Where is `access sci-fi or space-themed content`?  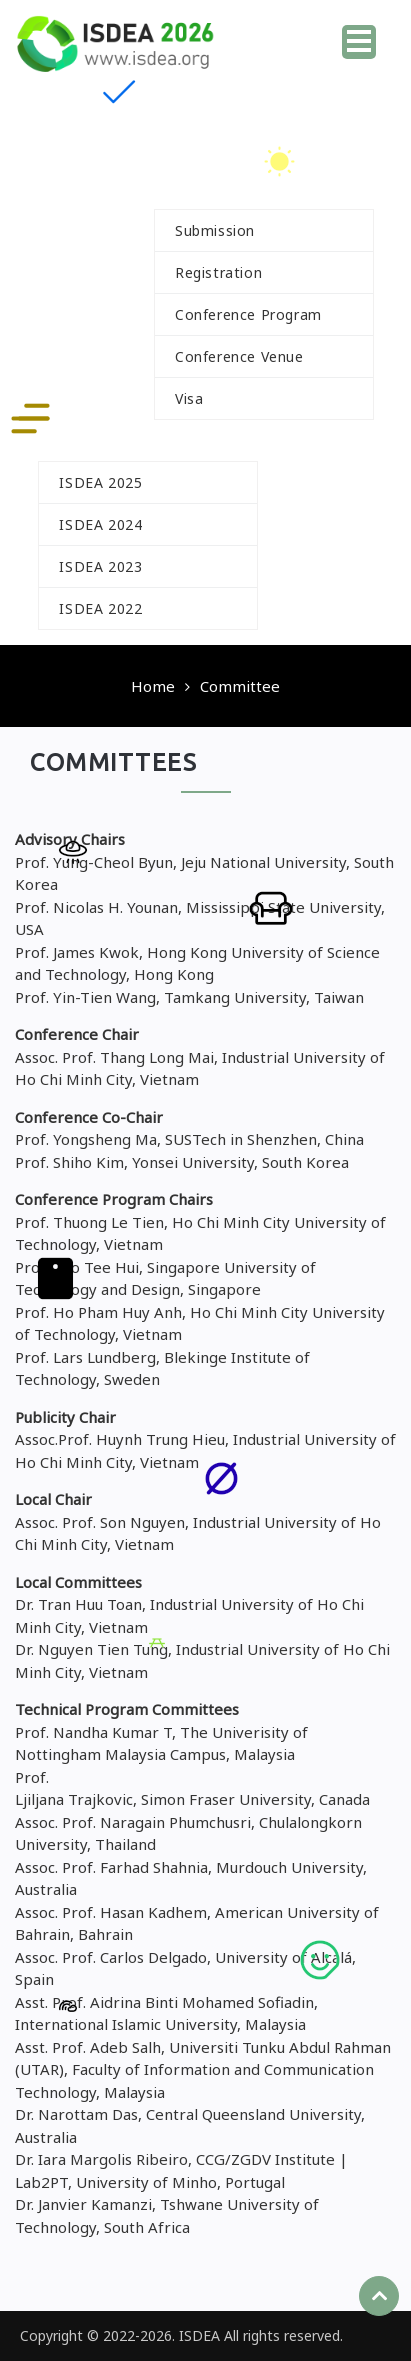
access sci-fi or space-themed content is located at coordinates (73, 852).